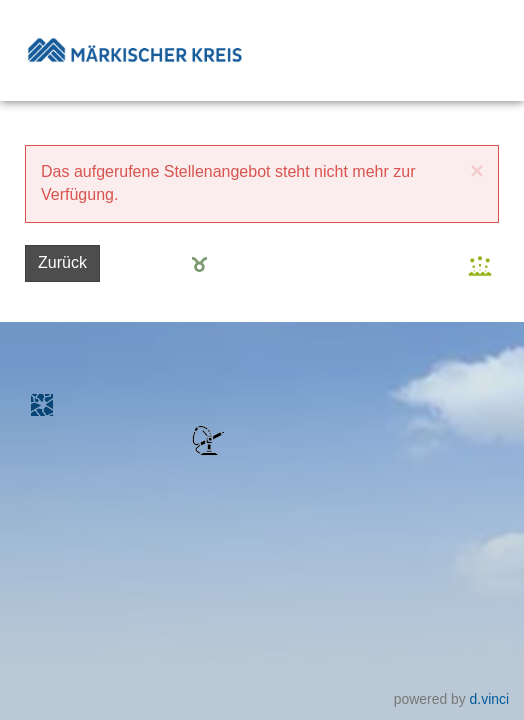  What do you see at coordinates (480, 266) in the screenshot?
I see `indicates lava or molten terrain hazard` at bounding box center [480, 266].